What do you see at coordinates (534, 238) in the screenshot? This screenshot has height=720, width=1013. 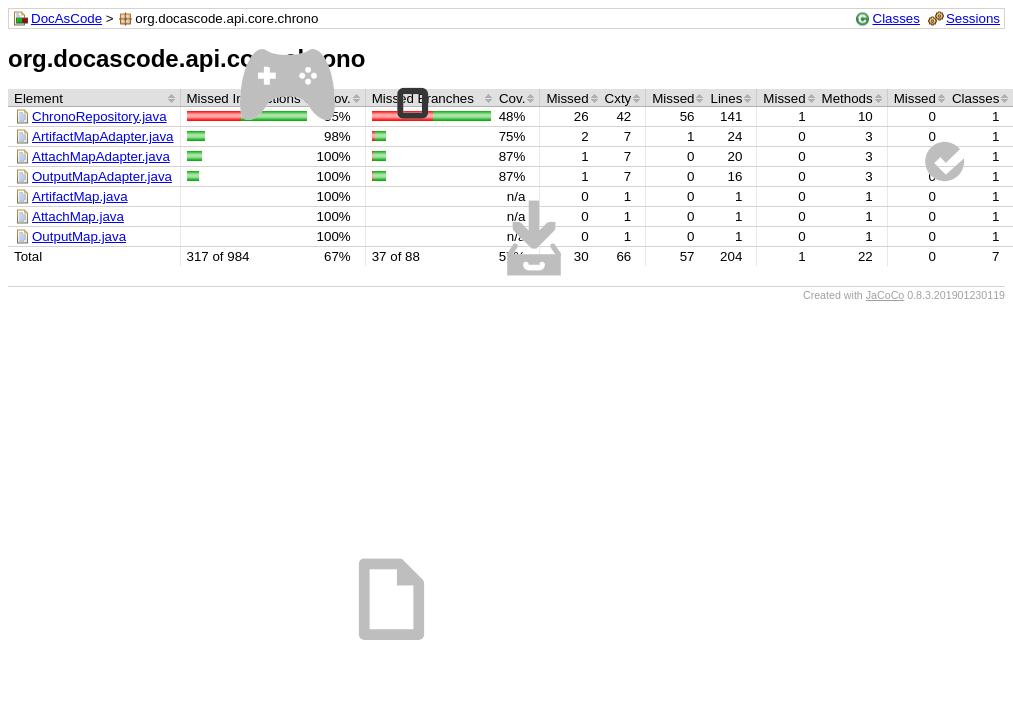 I see `save the current document` at bounding box center [534, 238].